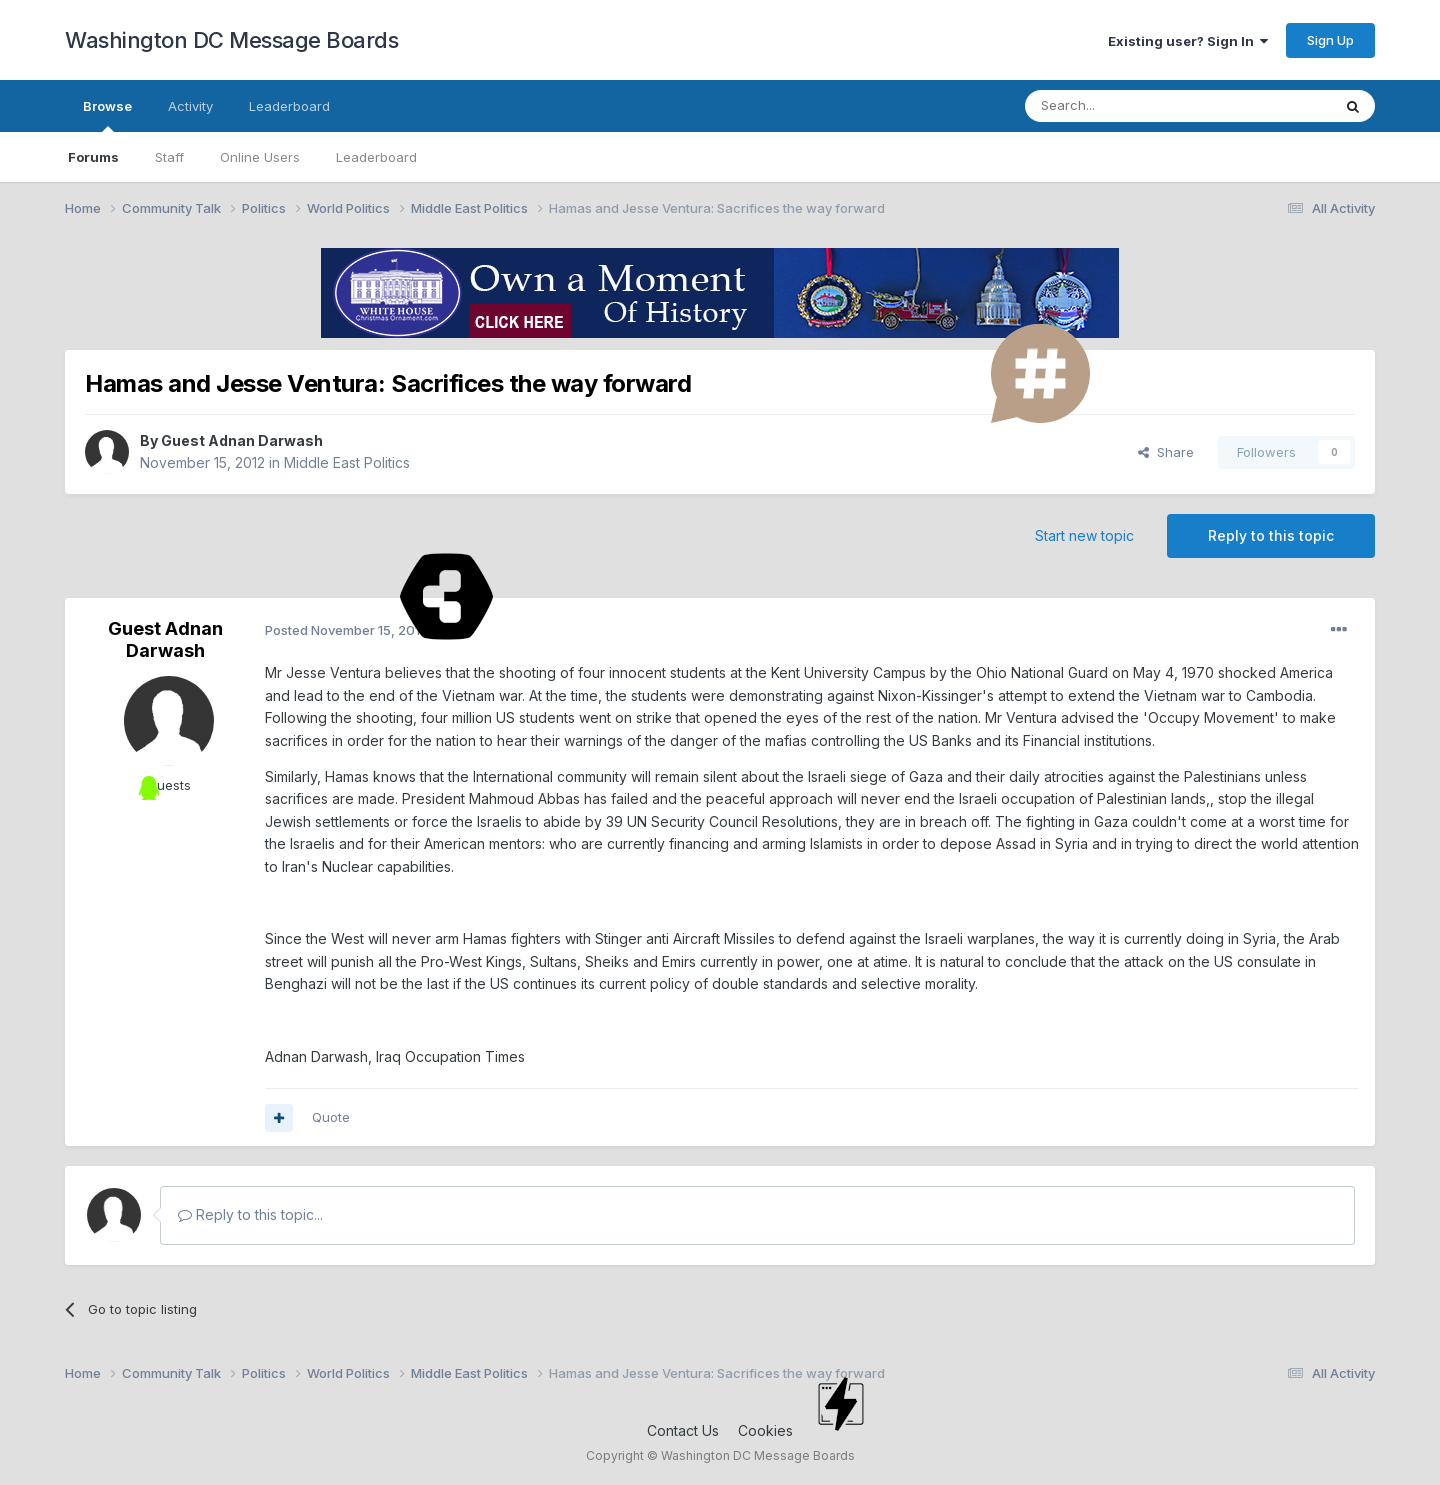 The height and width of the screenshot is (1485, 1440). What do you see at coordinates (446, 596) in the screenshot?
I see `cloudron platform logo` at bounding box center [446, 596].